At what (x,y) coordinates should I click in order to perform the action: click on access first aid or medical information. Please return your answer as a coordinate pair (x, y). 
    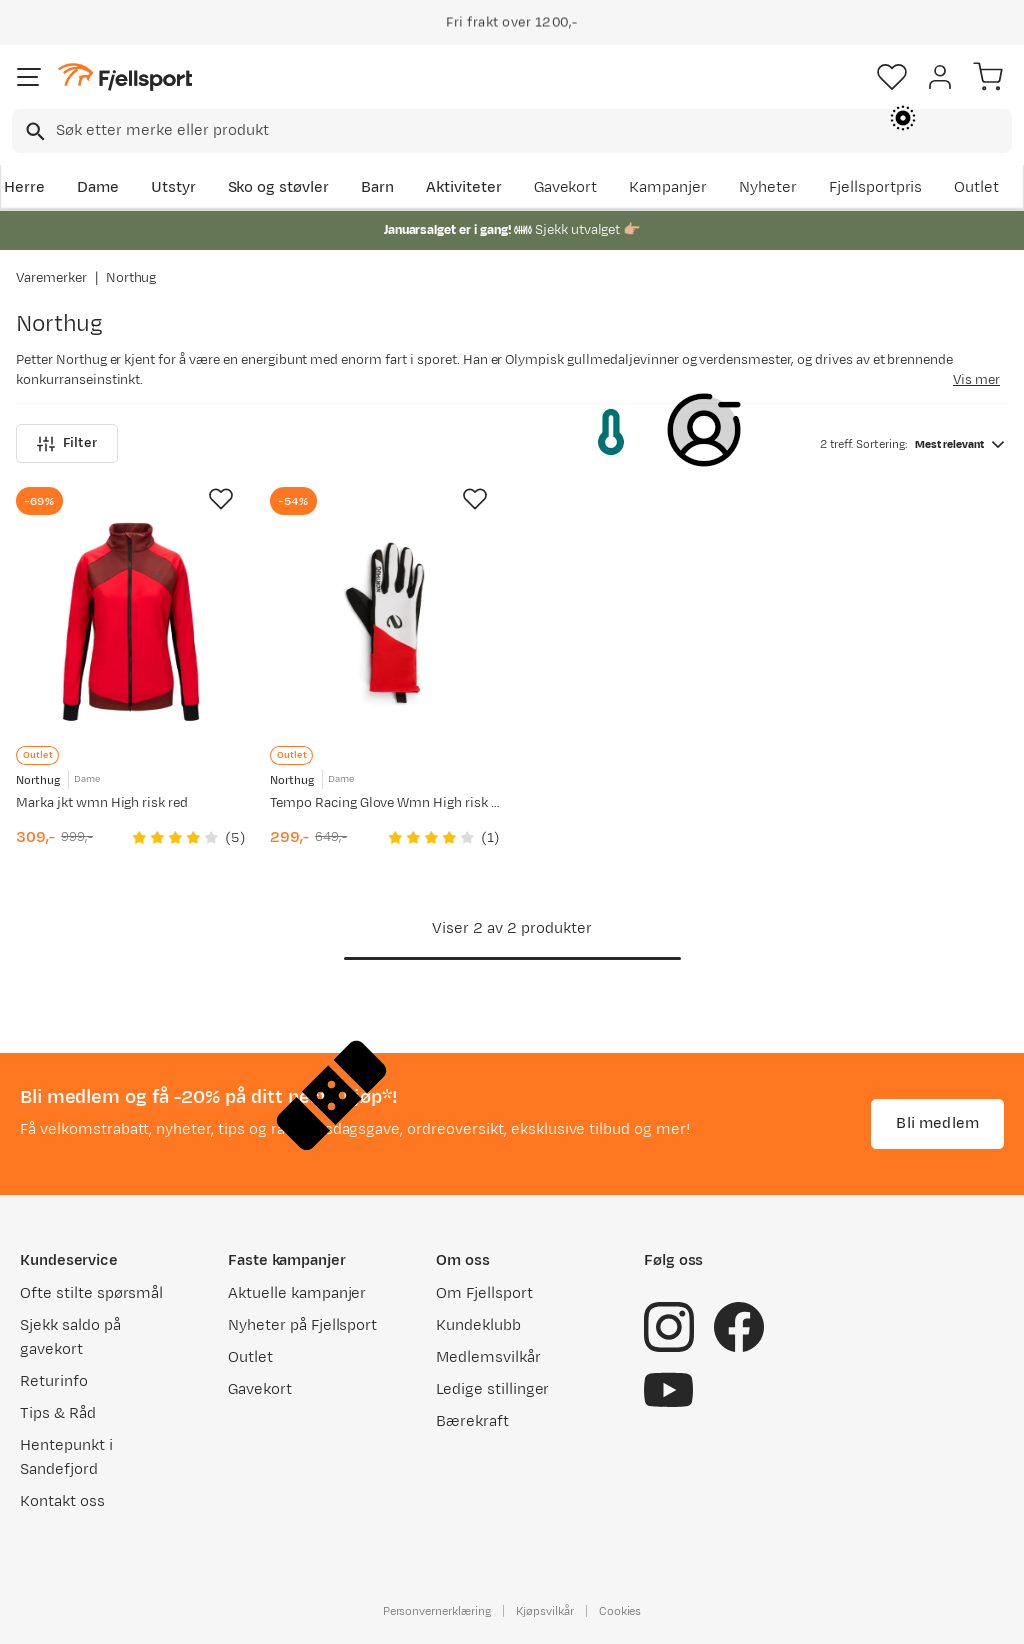
    Looking at the image, I should click on (331, 1095).